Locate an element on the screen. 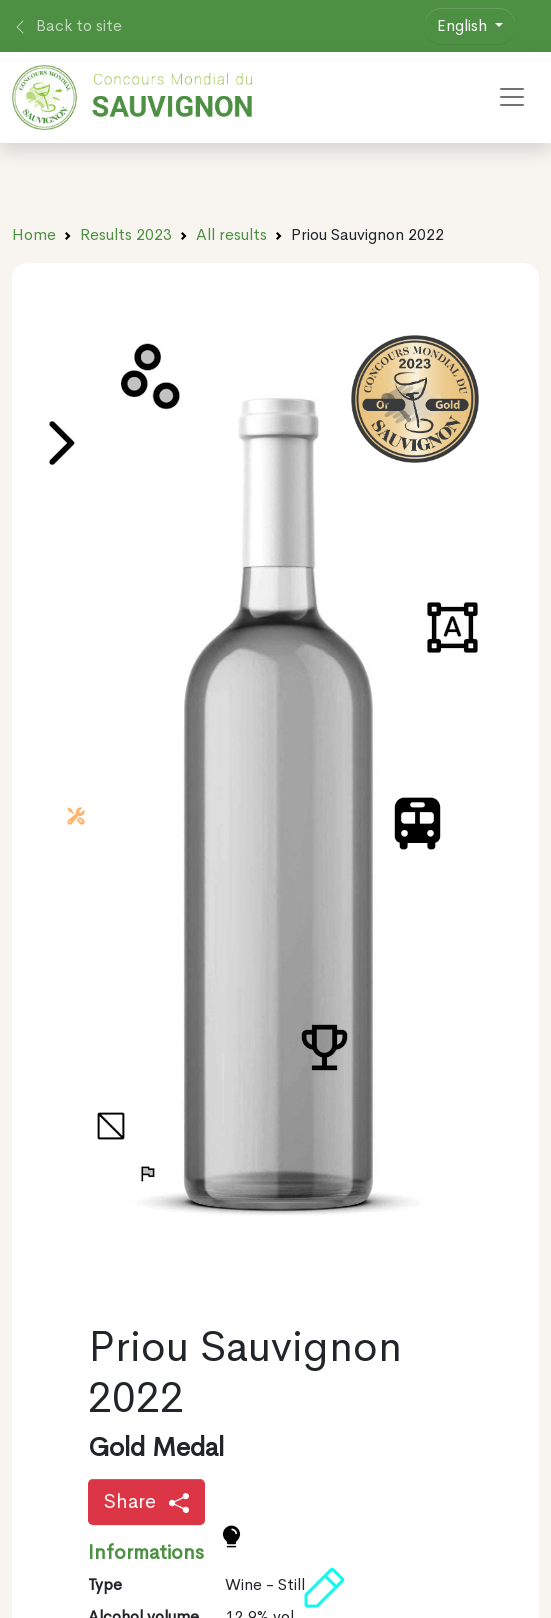 This screenshot has width=551, height=1618. navigate to the next item or screen is located at coordinates (61, 443).